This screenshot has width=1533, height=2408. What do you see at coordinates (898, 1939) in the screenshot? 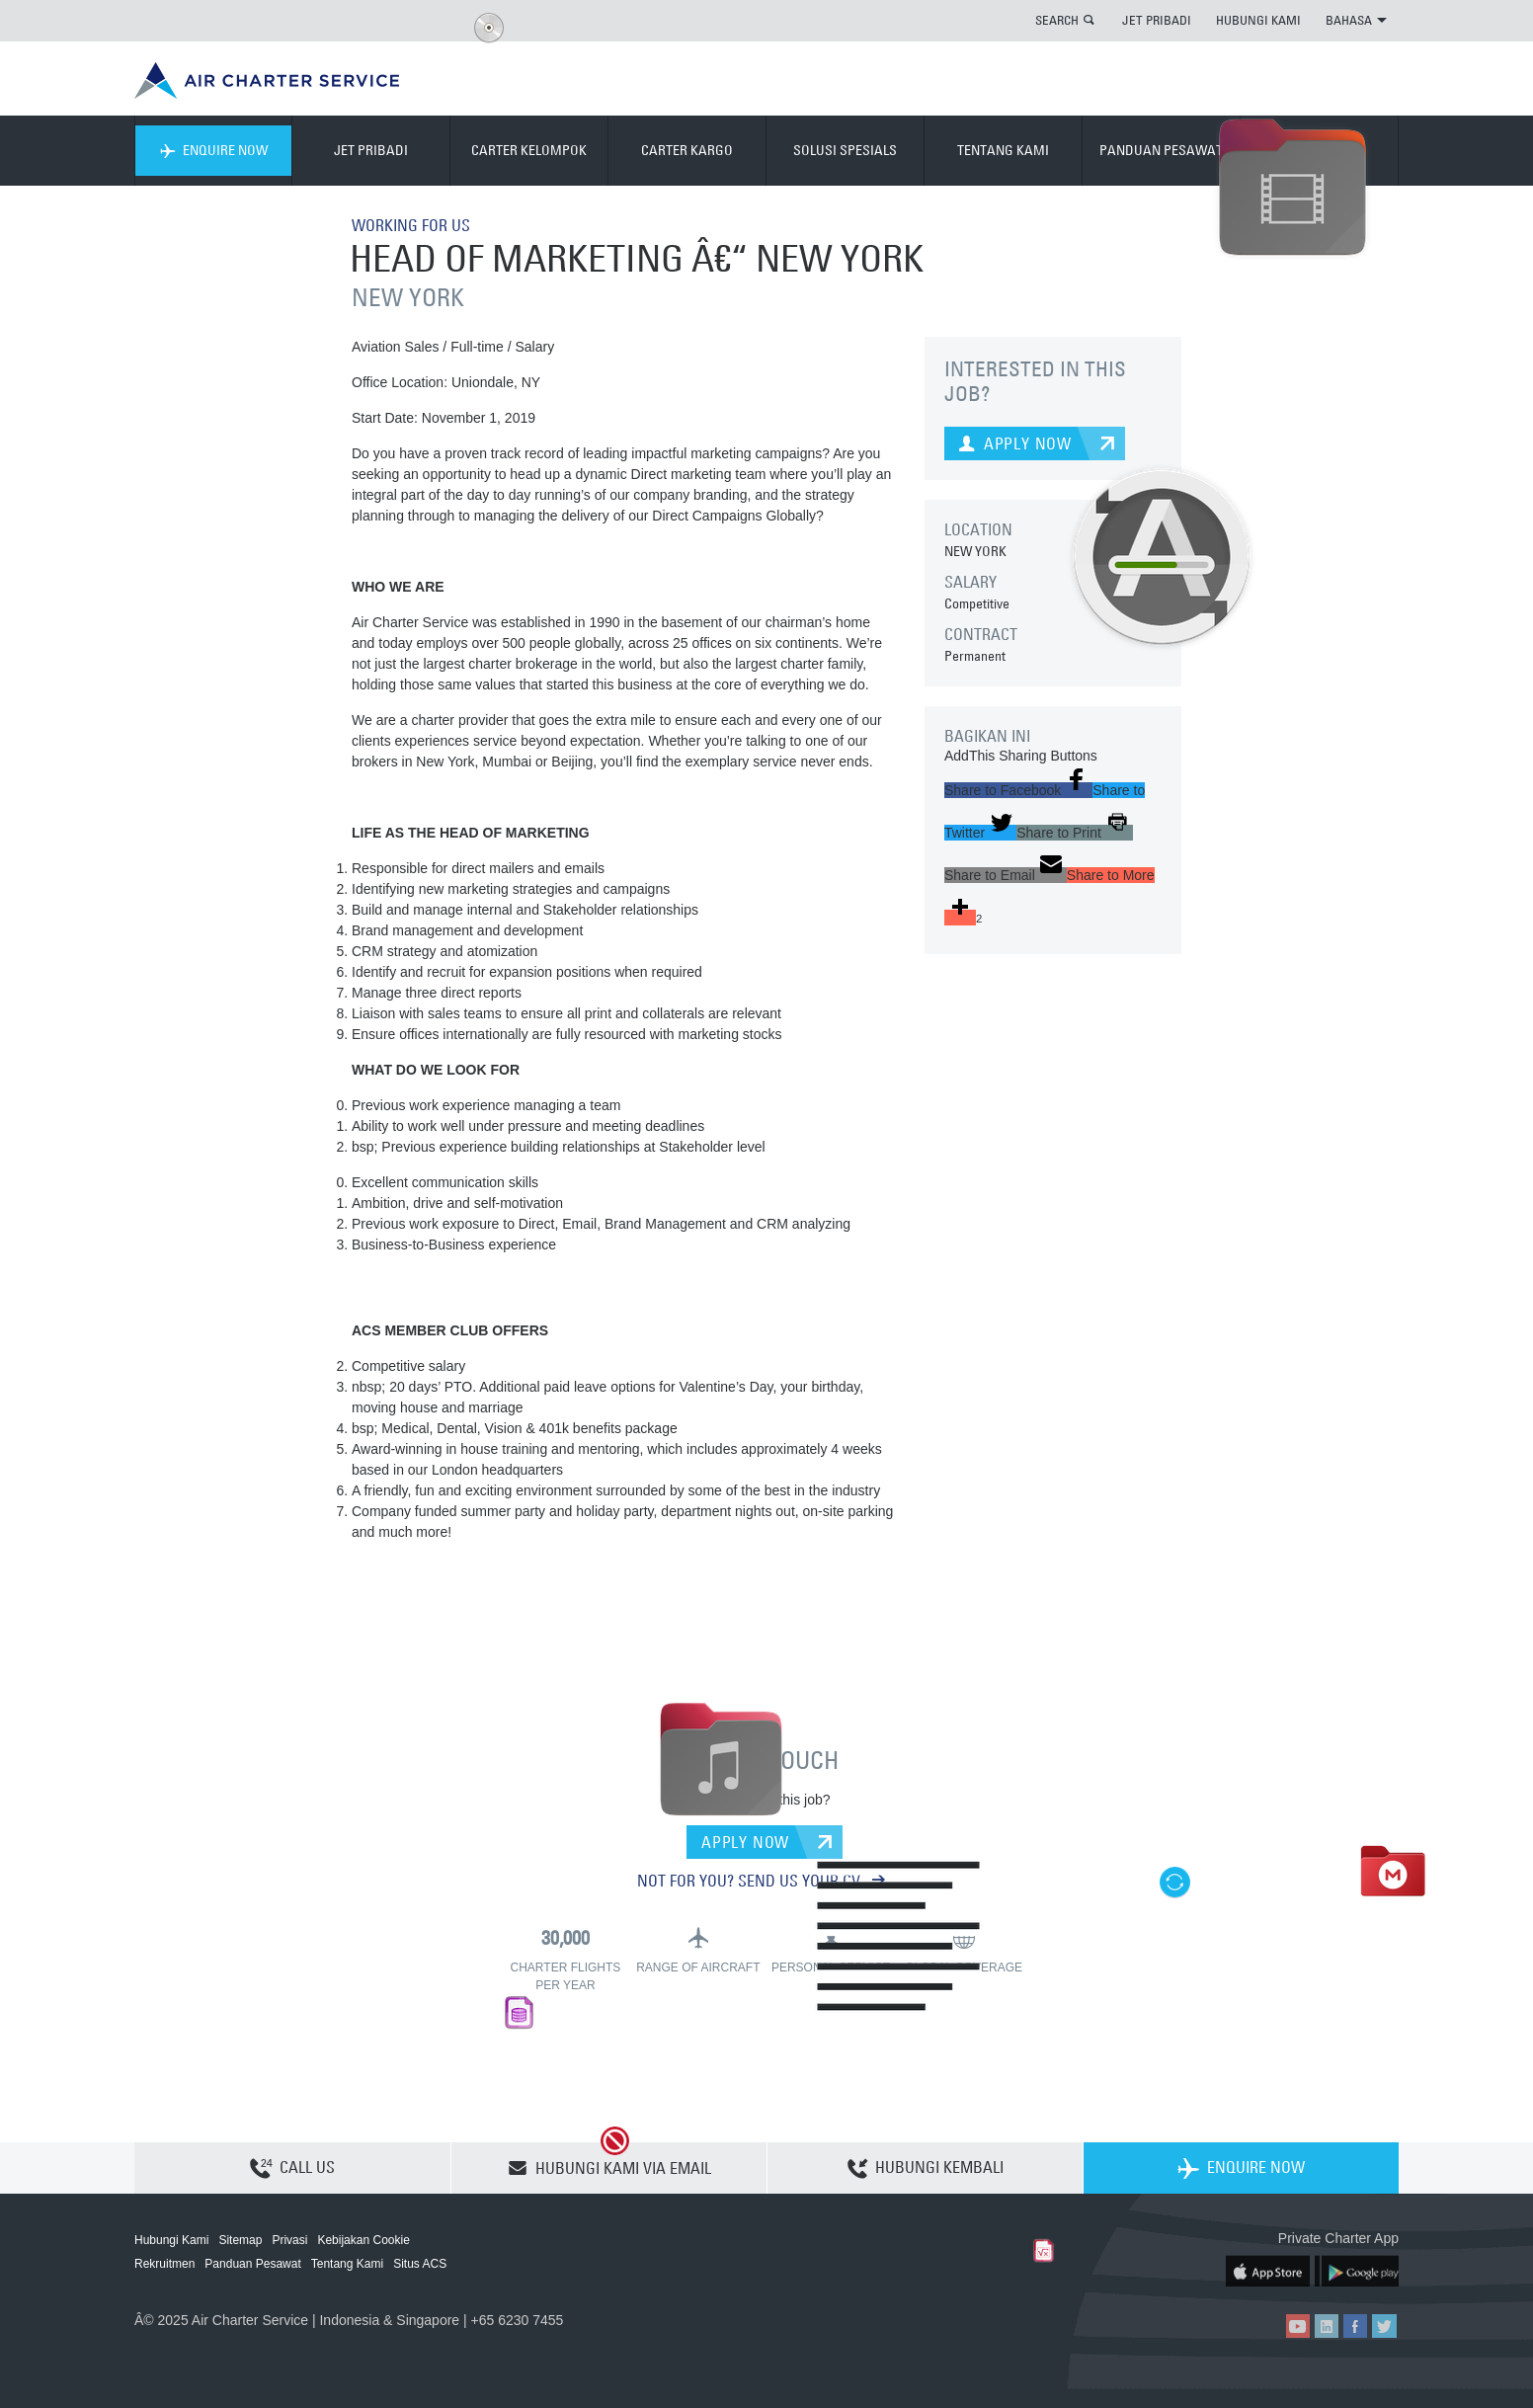
I see `align text to the left margin` at bounding box center [898, 1939].